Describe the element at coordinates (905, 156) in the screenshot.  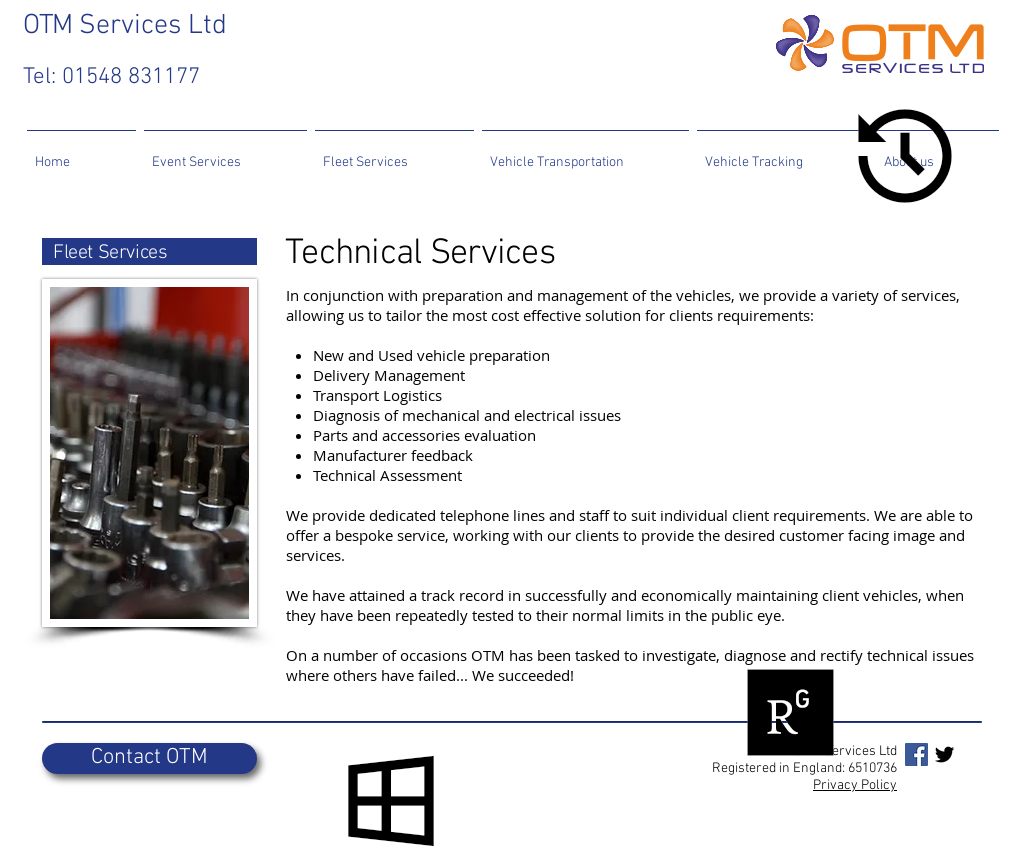
I see `view recent activity or history` at that location.